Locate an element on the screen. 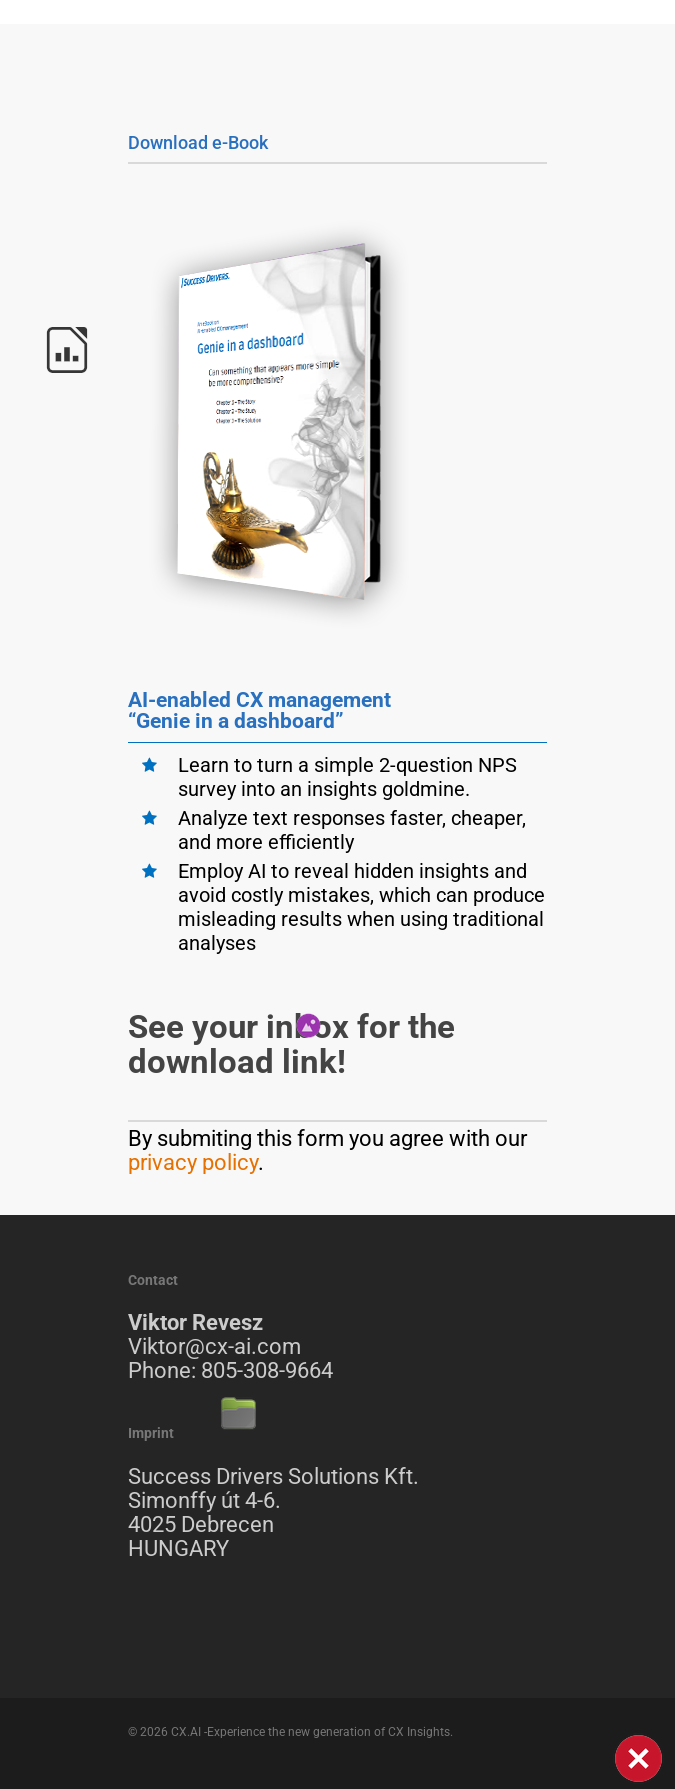 Image resolution: width=675 pixels, height=1789 pixels. access your photo library is located at coordinates (308, 1025).